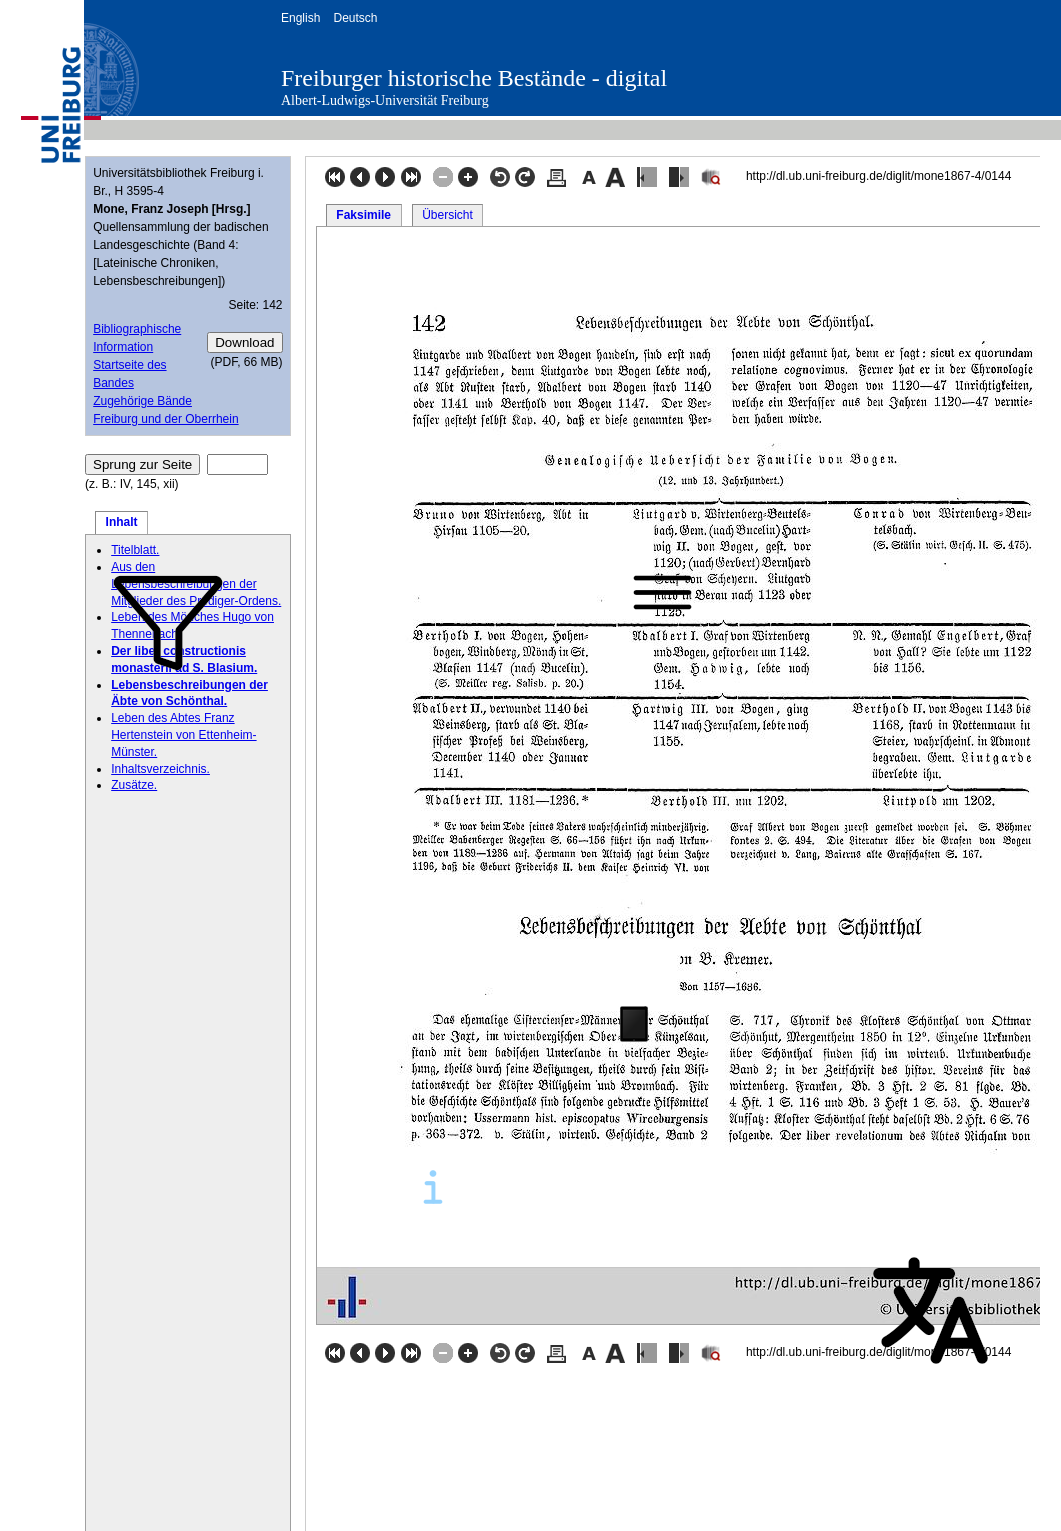 This screenshot has height=1531, width=1061. I want to click on filter or sort content, so click(168, 623).